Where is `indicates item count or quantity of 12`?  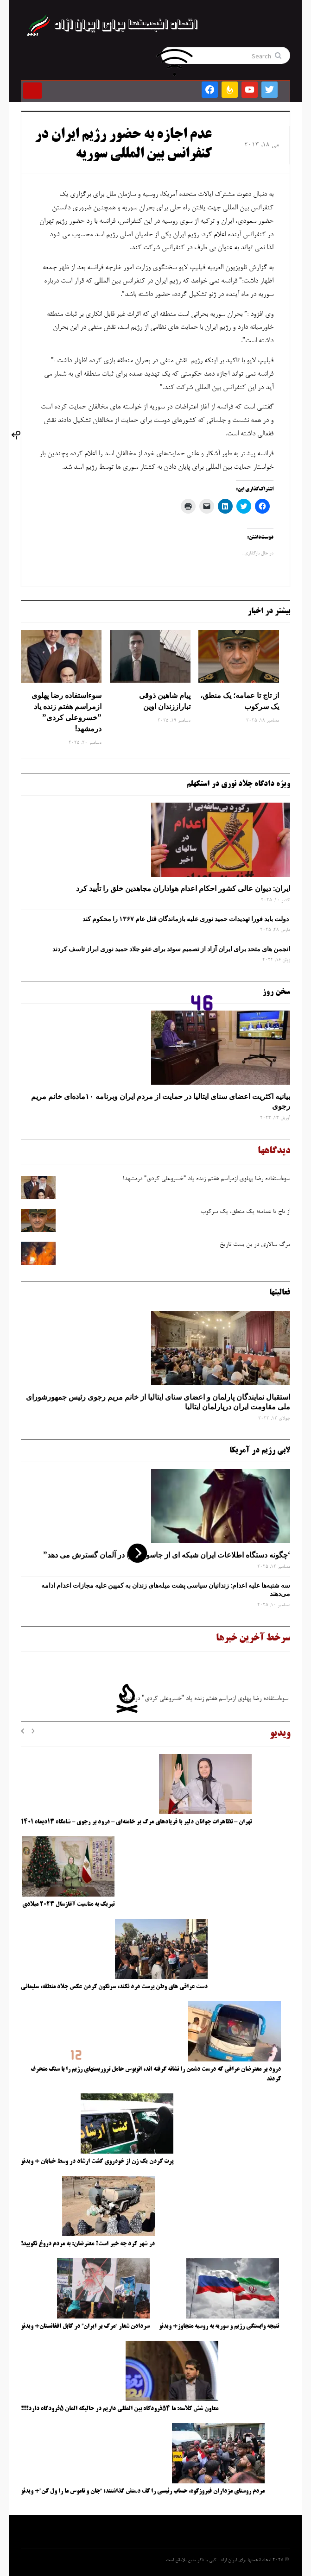 indicates item count or quantity of 12 is located at coordinates (76, 2055).